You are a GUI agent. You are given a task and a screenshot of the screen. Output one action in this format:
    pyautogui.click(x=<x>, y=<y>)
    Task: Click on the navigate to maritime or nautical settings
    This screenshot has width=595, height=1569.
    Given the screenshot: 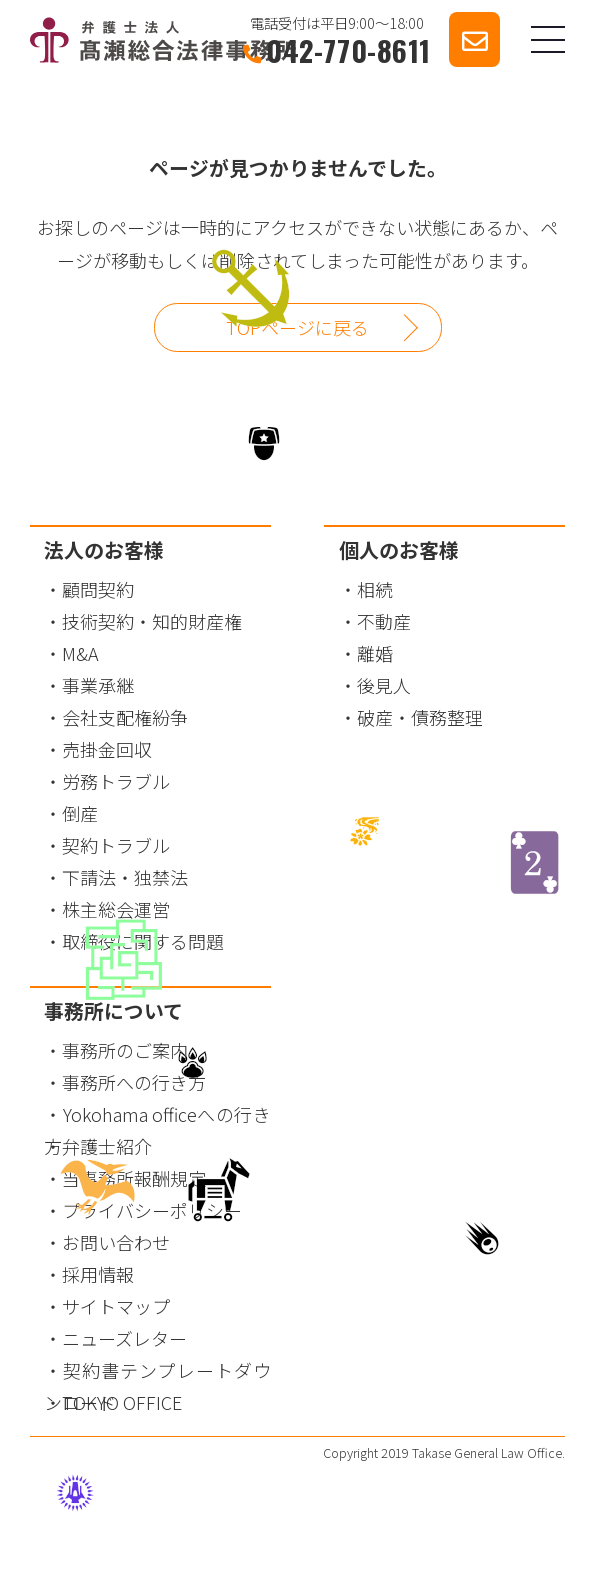 What is the action you would take?
    pyautogui.click(x=251, y=288)
    